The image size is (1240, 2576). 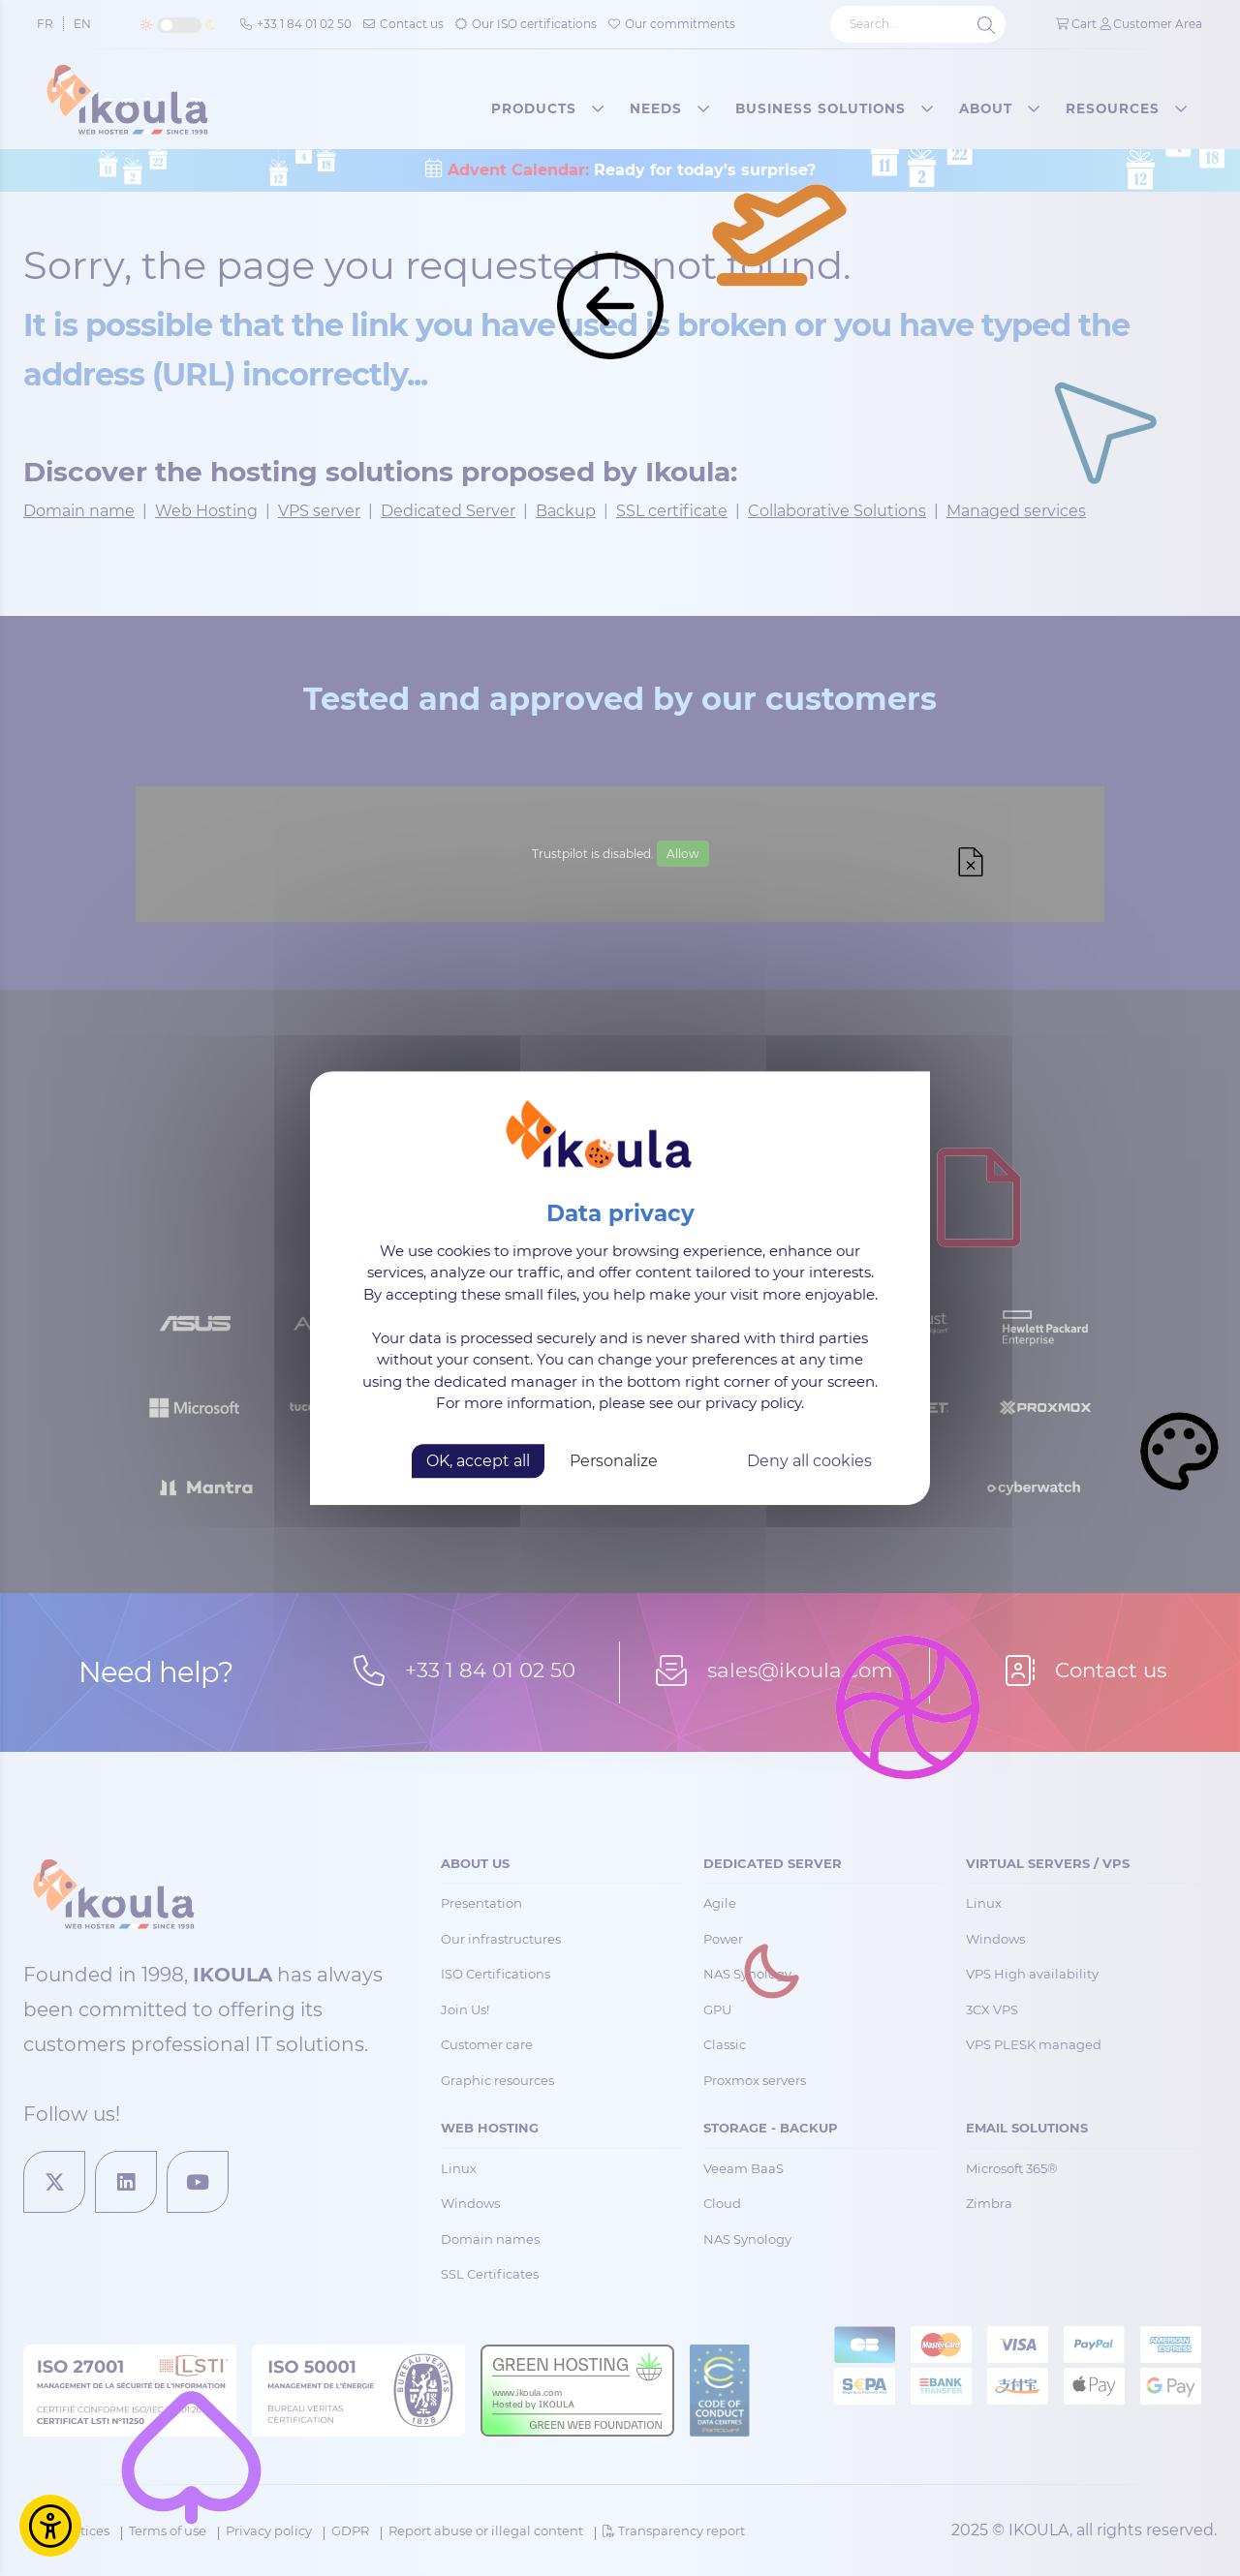 I want to click on delete or remove a file, so click(x=971, y=862).